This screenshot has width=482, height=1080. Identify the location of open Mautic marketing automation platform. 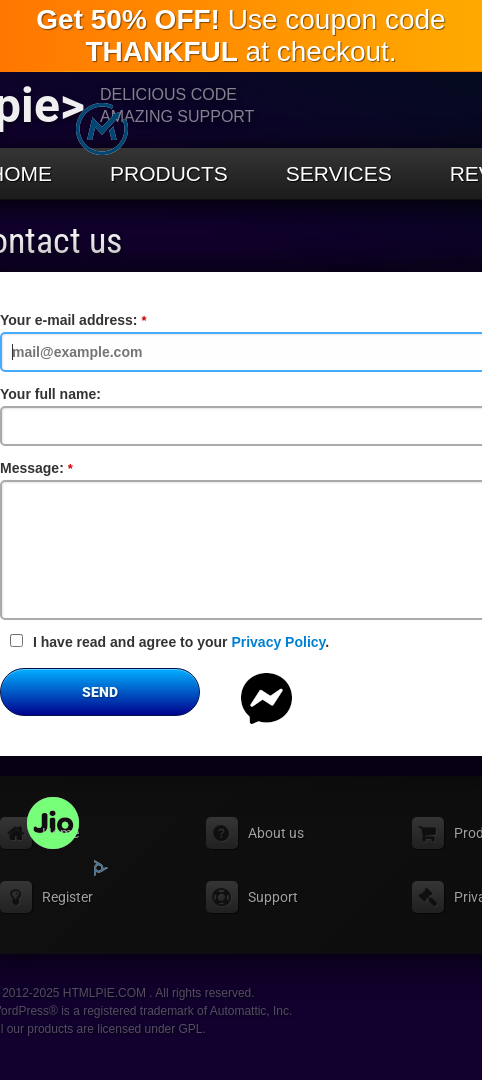
(102, 129).